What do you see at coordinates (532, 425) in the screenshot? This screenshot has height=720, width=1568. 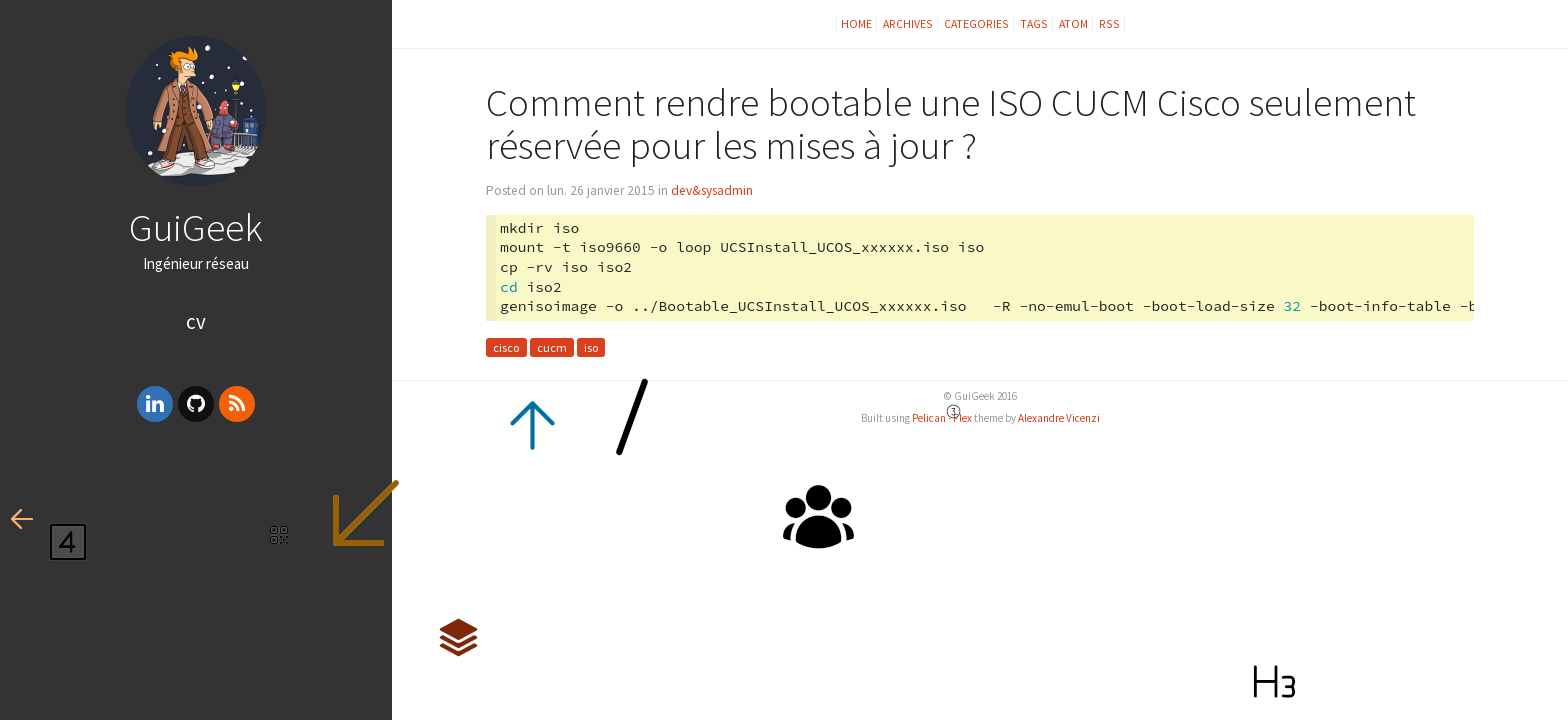 I see `move item up in a list` at bounding box center [532, 425].